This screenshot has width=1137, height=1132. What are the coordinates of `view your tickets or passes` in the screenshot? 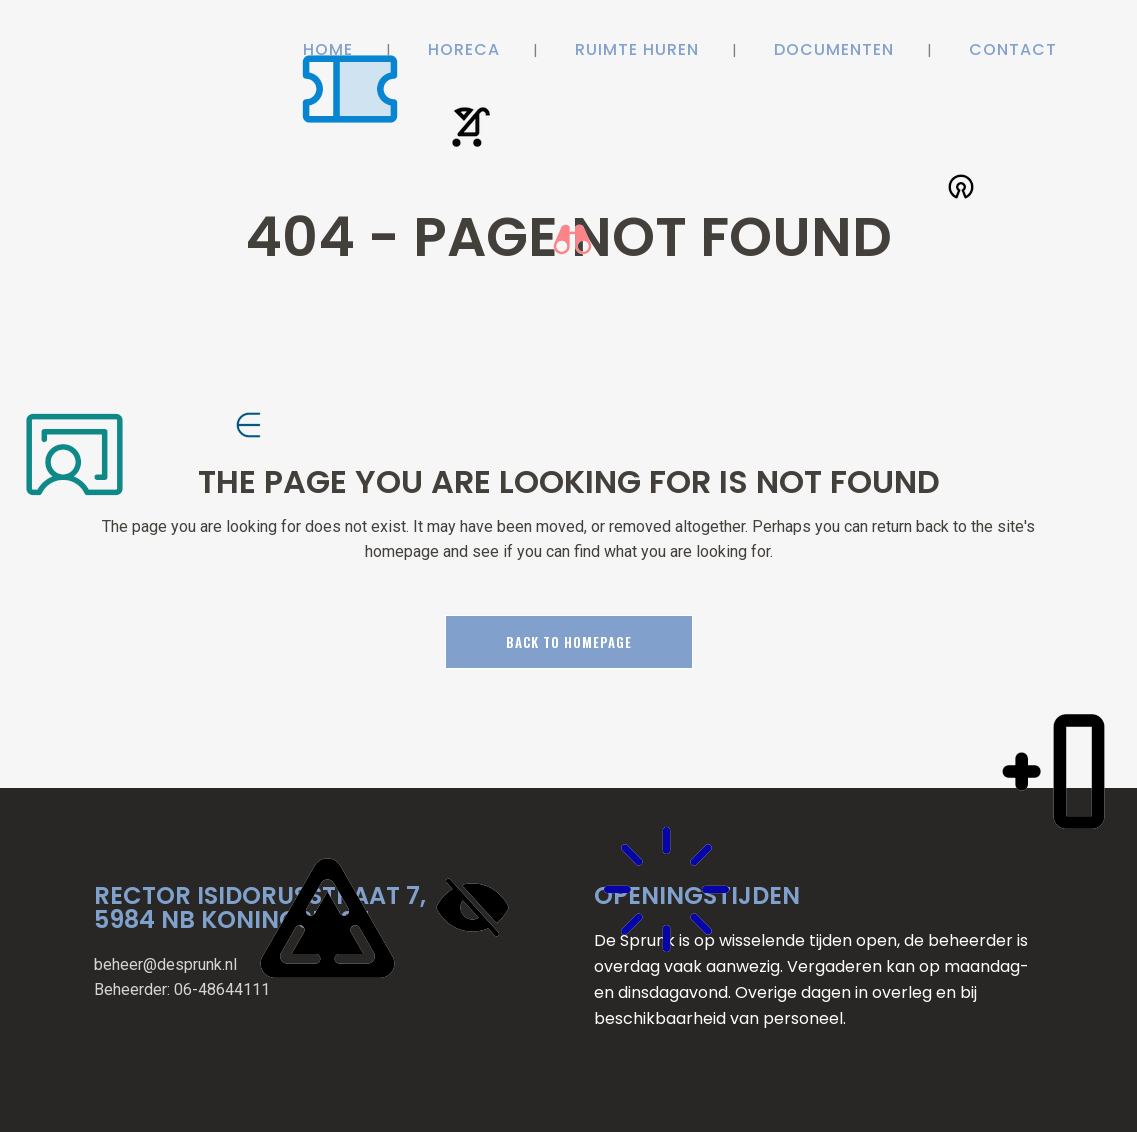 It's located at (350, 89).